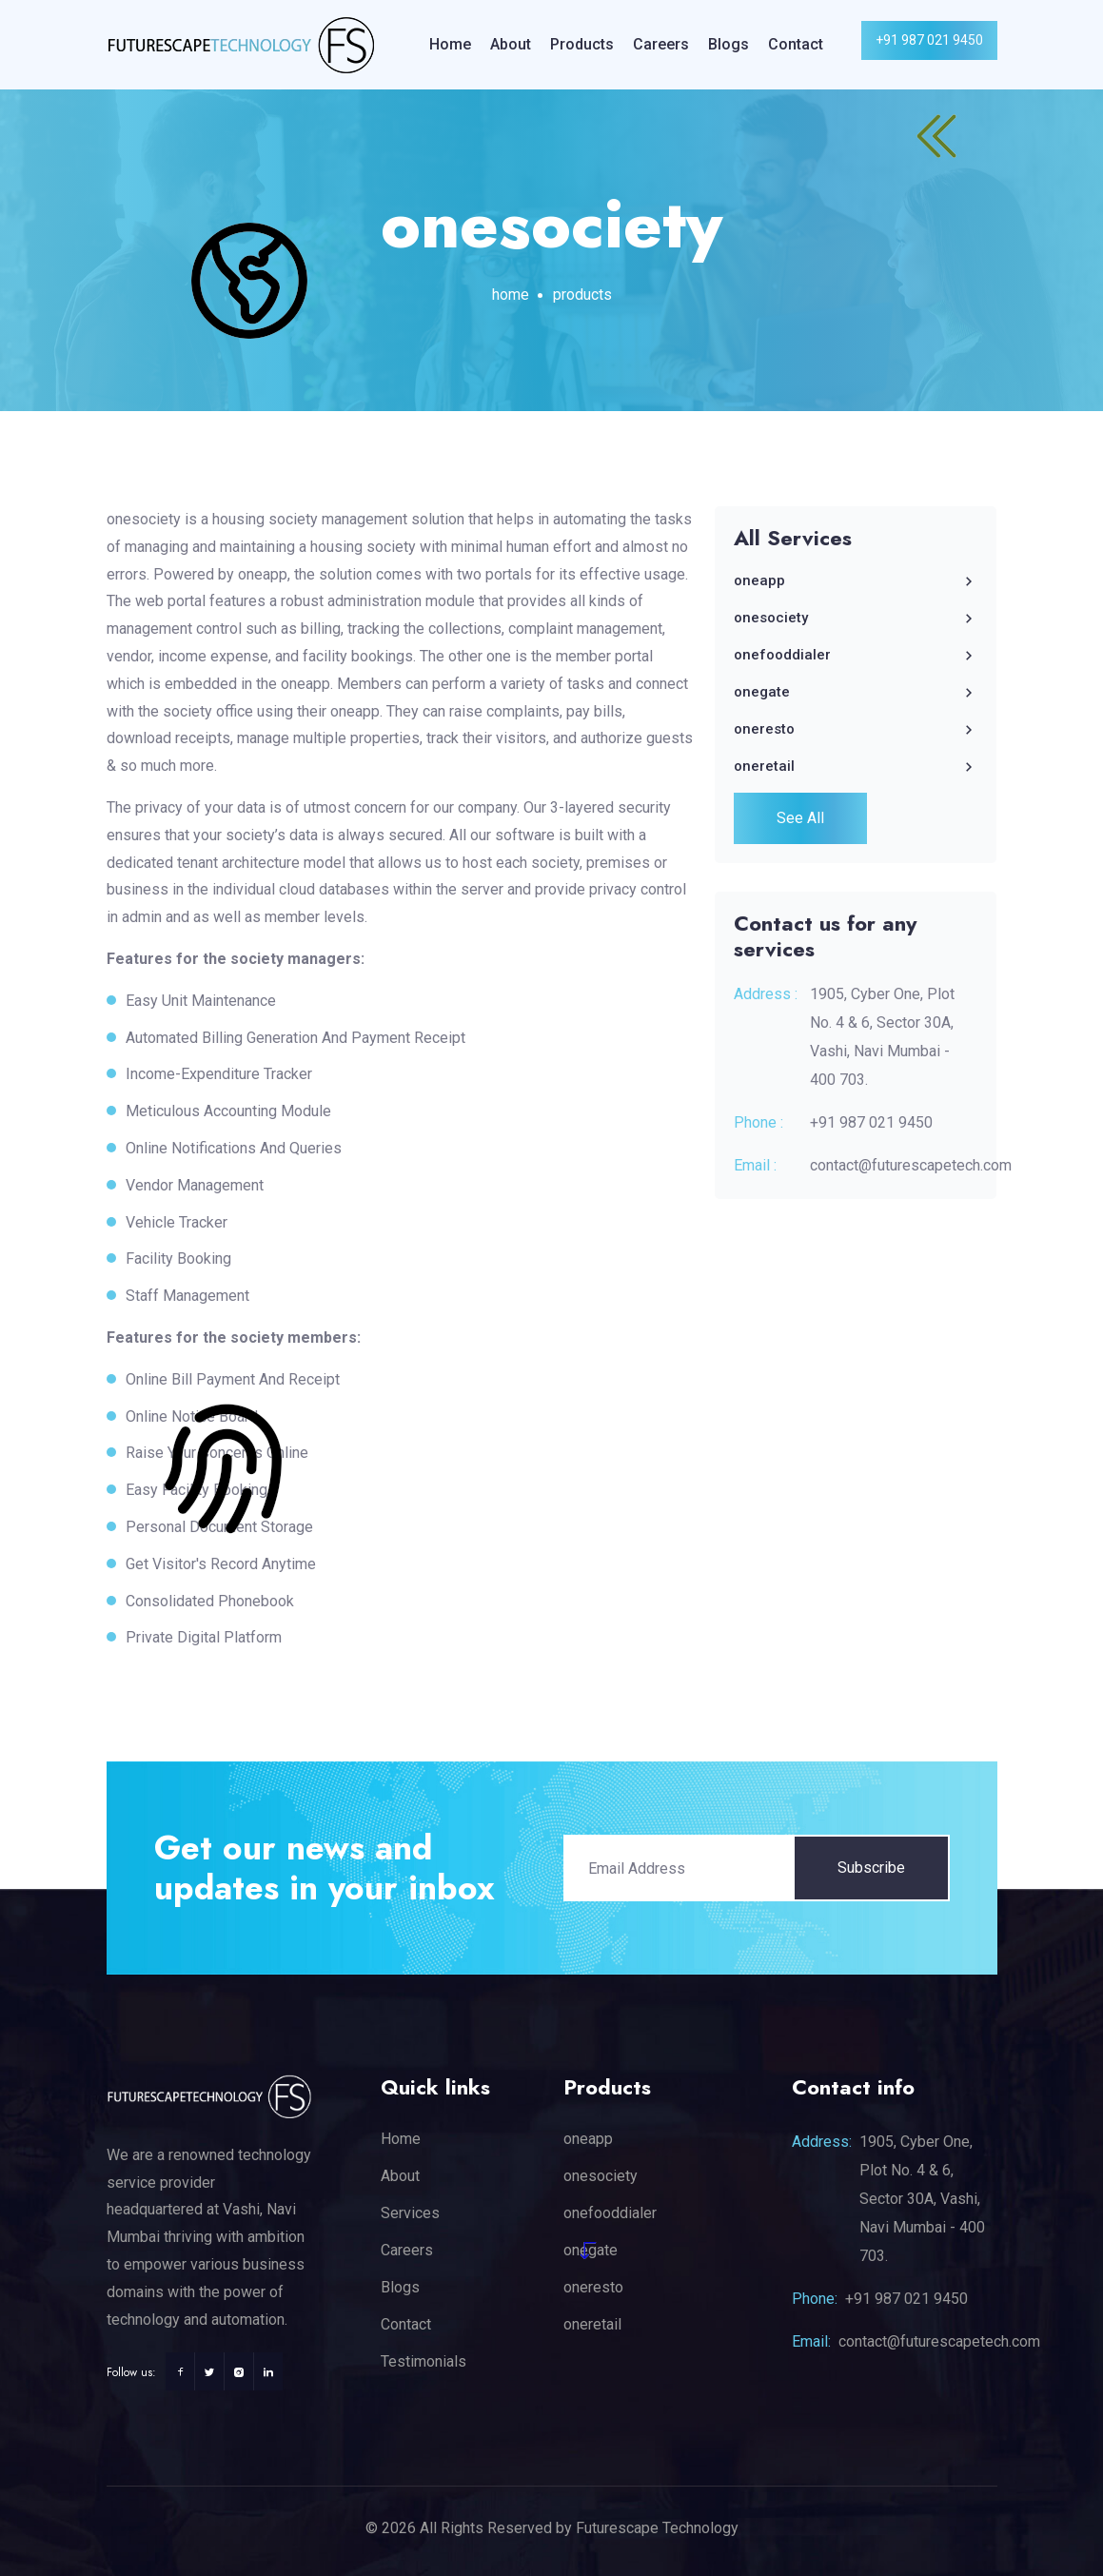 This screenshot has width=1103, height=2576. Describe the element at coordinates (227, 1468) in the screenshot. I see `authenticate with fingerprint` at that location.